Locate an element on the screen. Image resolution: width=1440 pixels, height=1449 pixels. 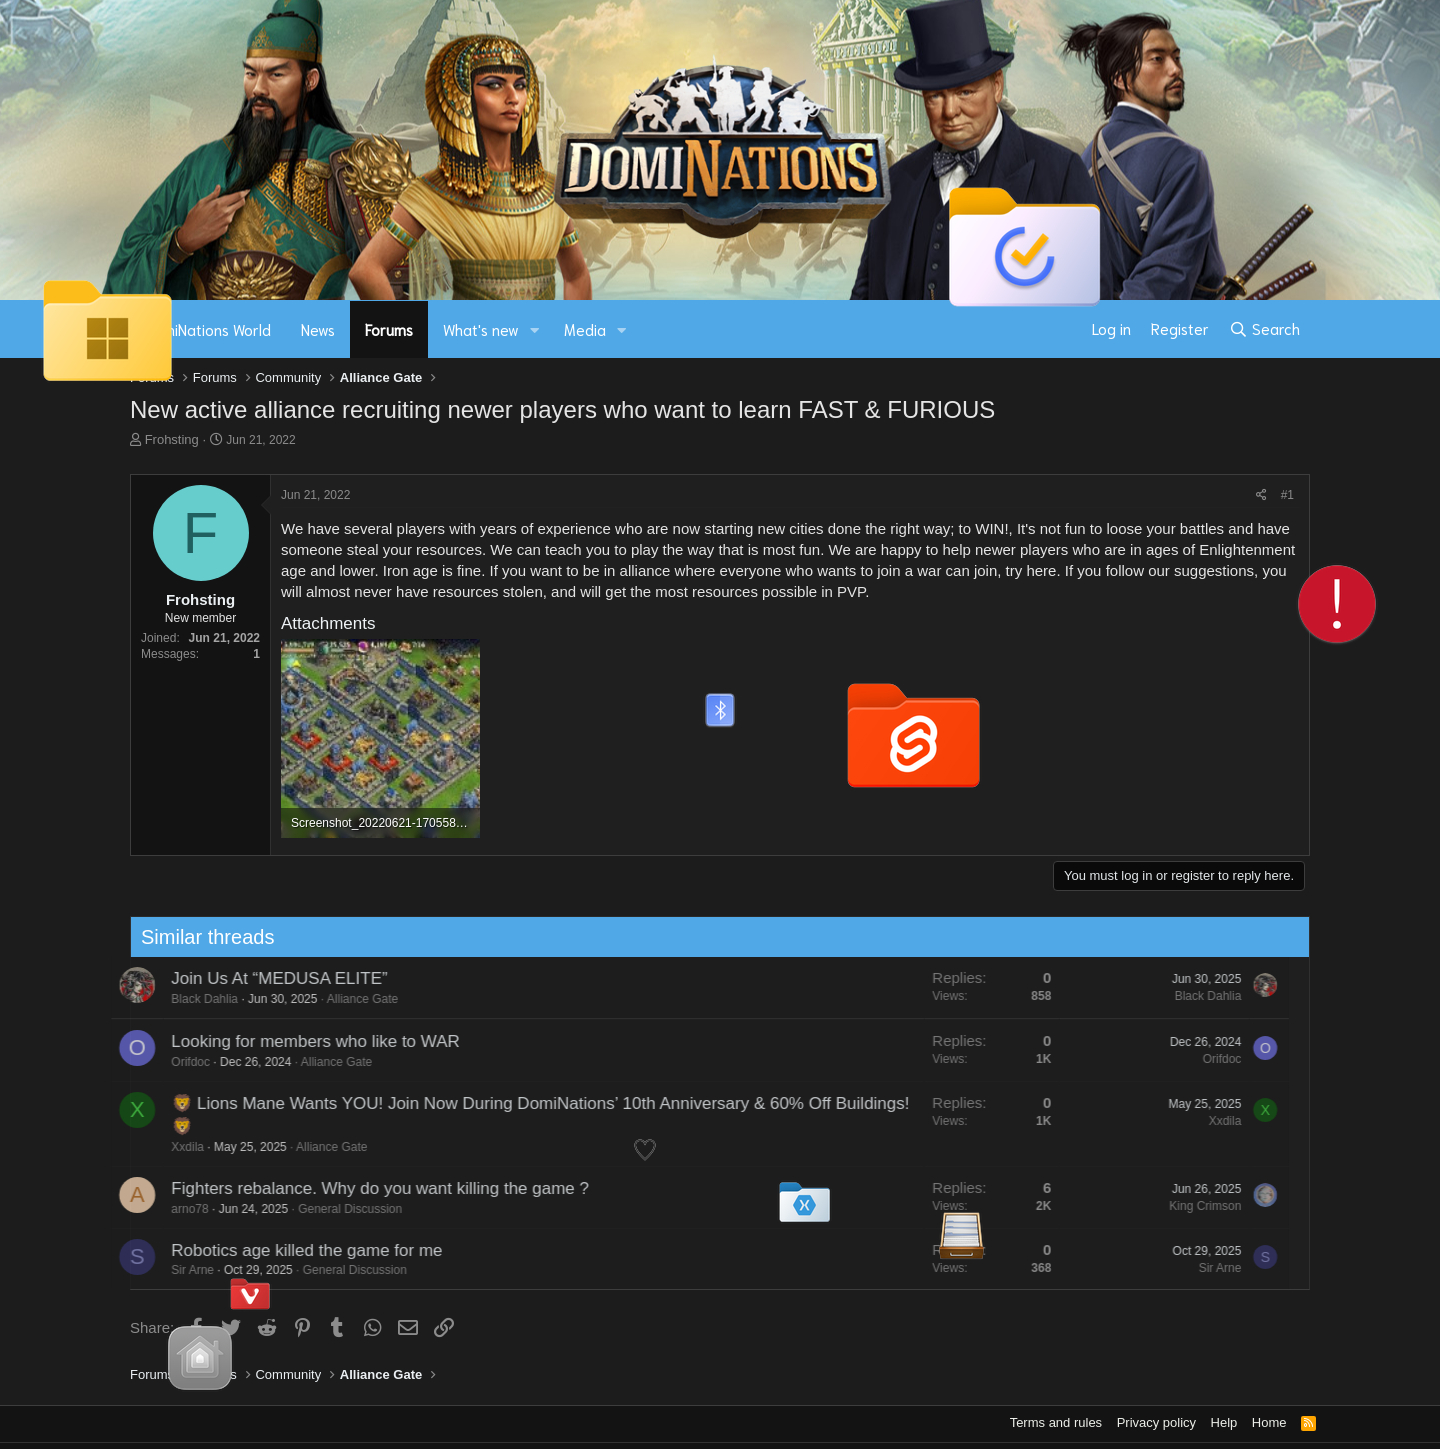
add to favorites is located at coordinates (645, 1150).